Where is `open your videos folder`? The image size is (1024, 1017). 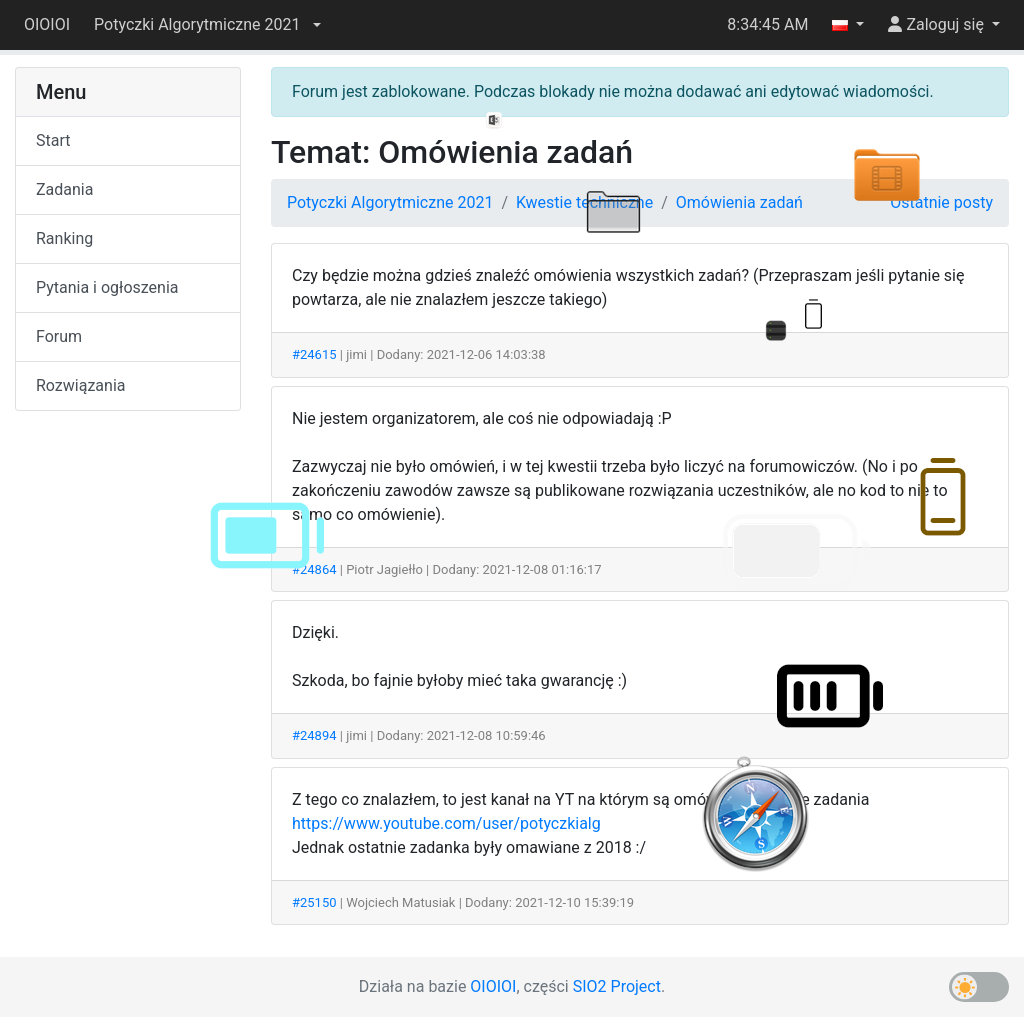 open your videos folder is located at coordinates (887, 175).